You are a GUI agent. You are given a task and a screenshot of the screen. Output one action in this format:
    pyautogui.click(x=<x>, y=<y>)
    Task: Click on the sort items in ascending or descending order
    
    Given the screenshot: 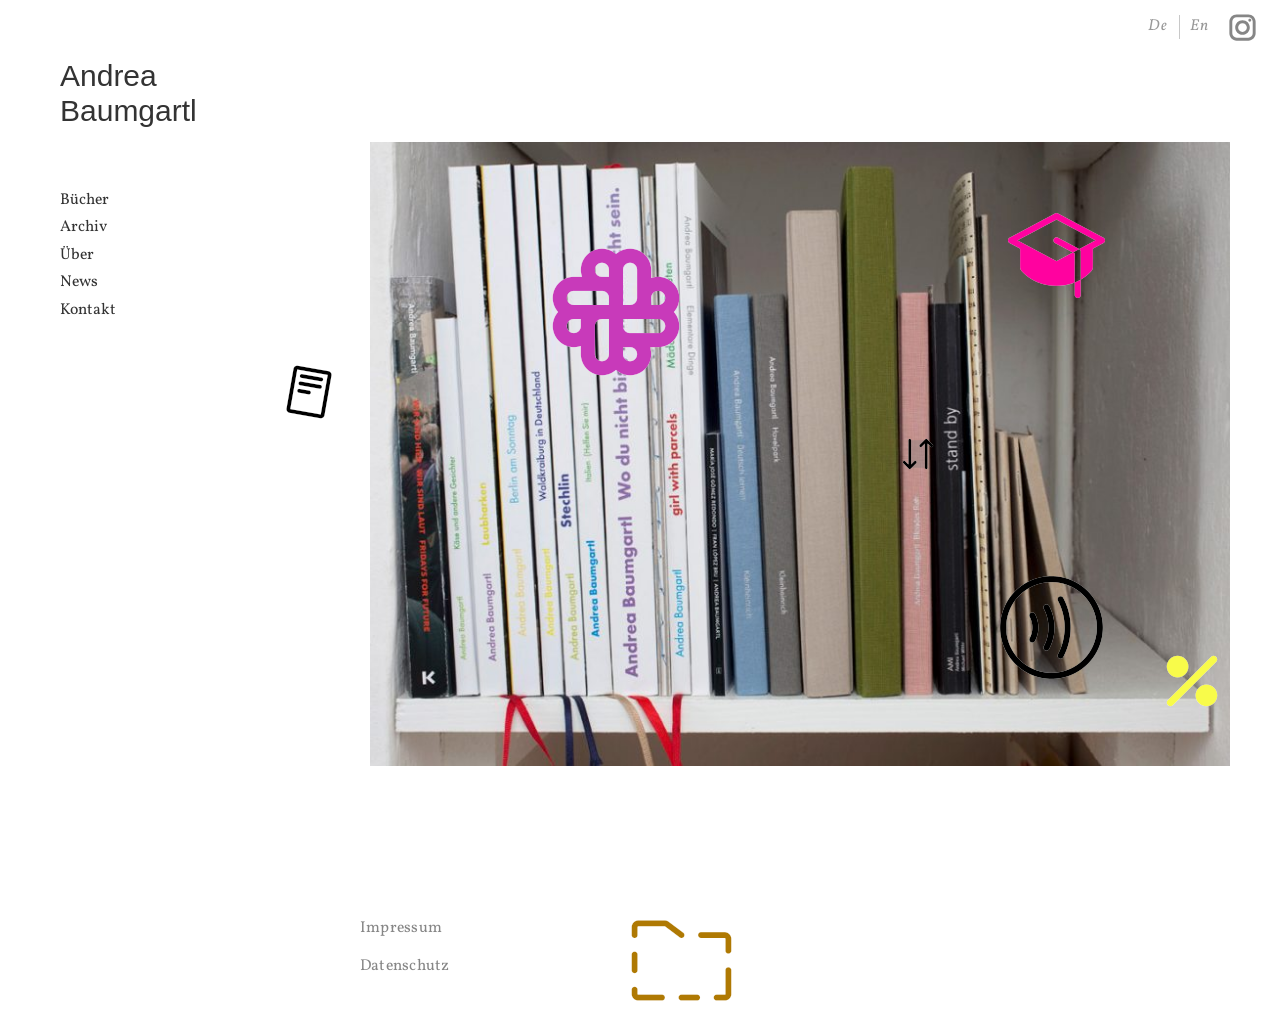 What is the action you would take?
    pyautogui.click(x=918, y=454)
    